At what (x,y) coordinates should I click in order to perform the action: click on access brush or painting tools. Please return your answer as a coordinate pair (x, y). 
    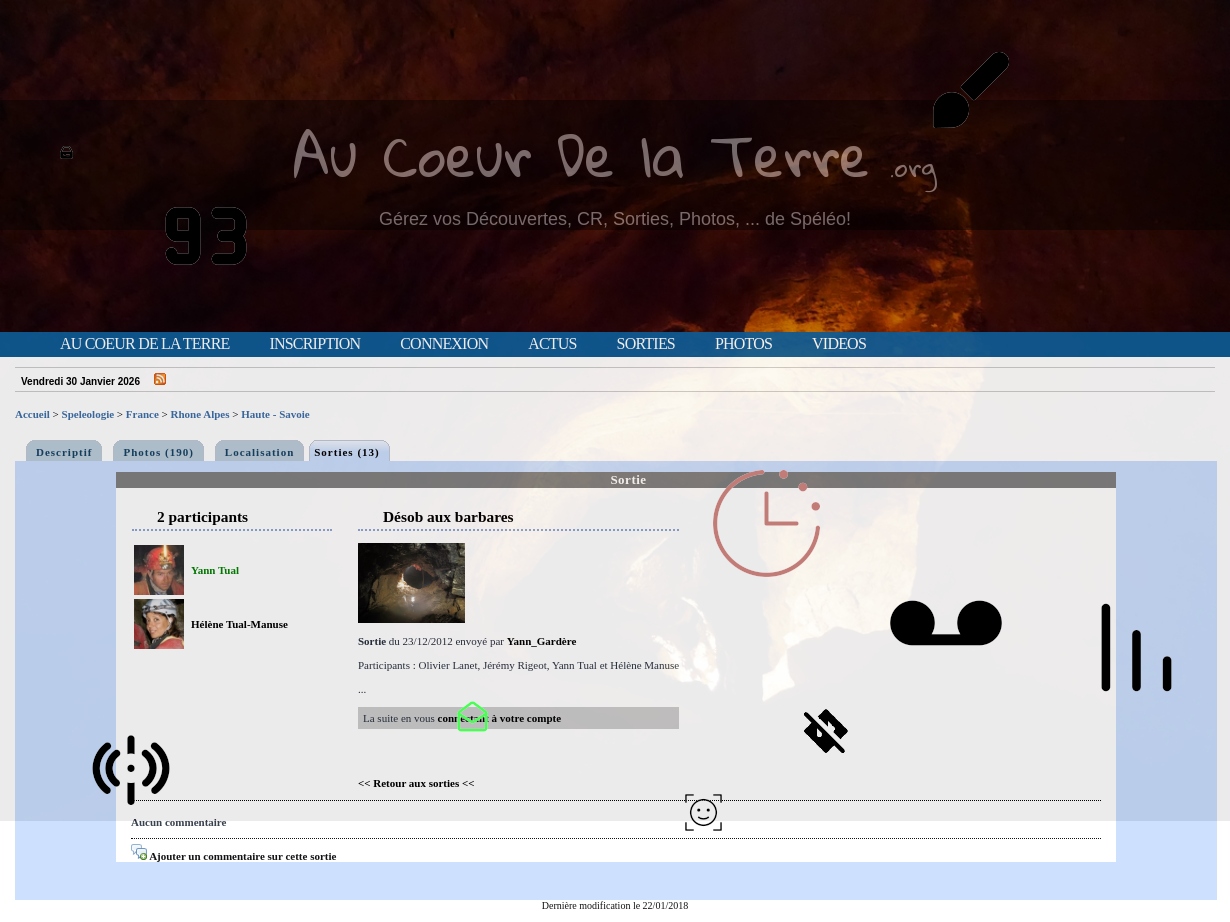
    Looking at the image, I should click on (971, 90).